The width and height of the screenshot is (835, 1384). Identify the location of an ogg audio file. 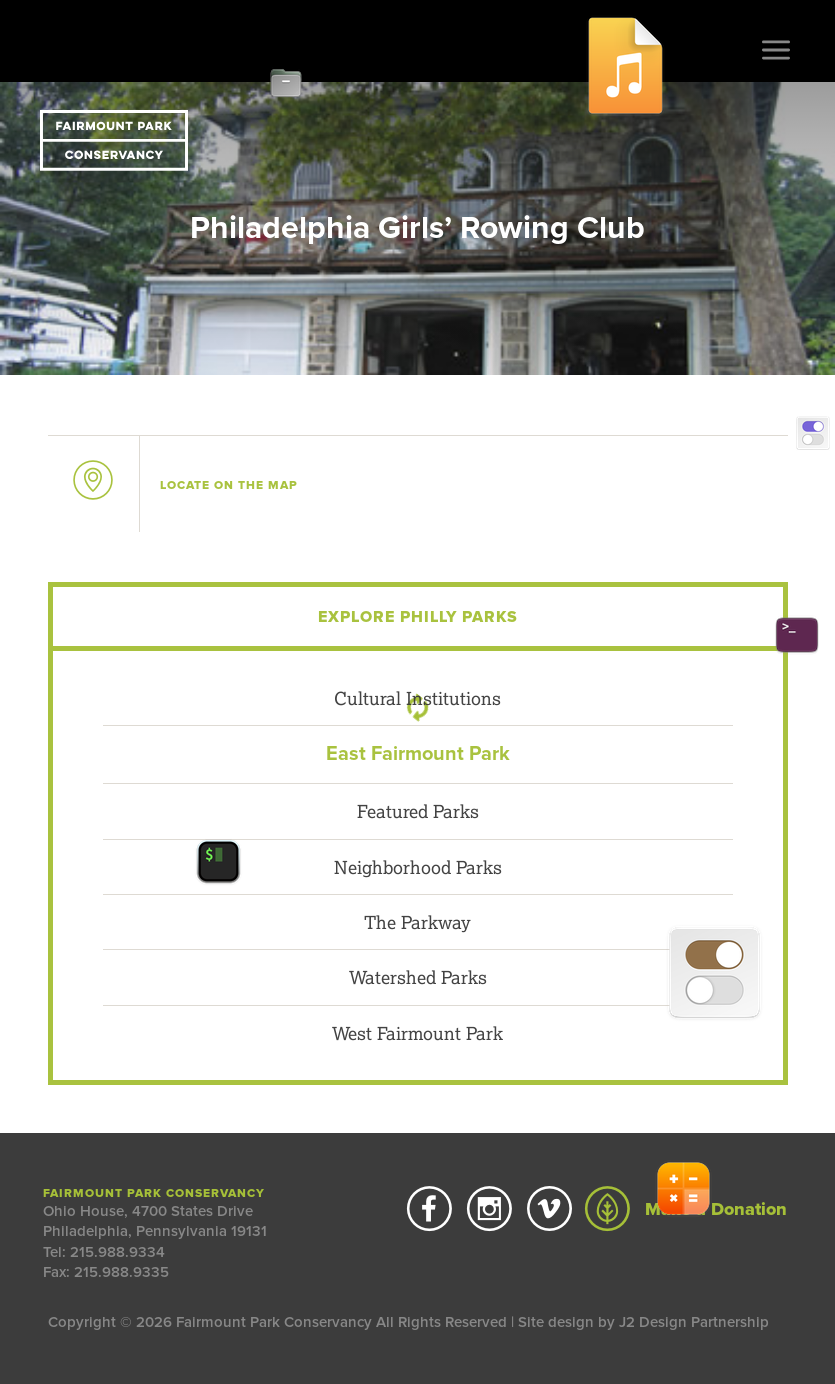
(625, 65).